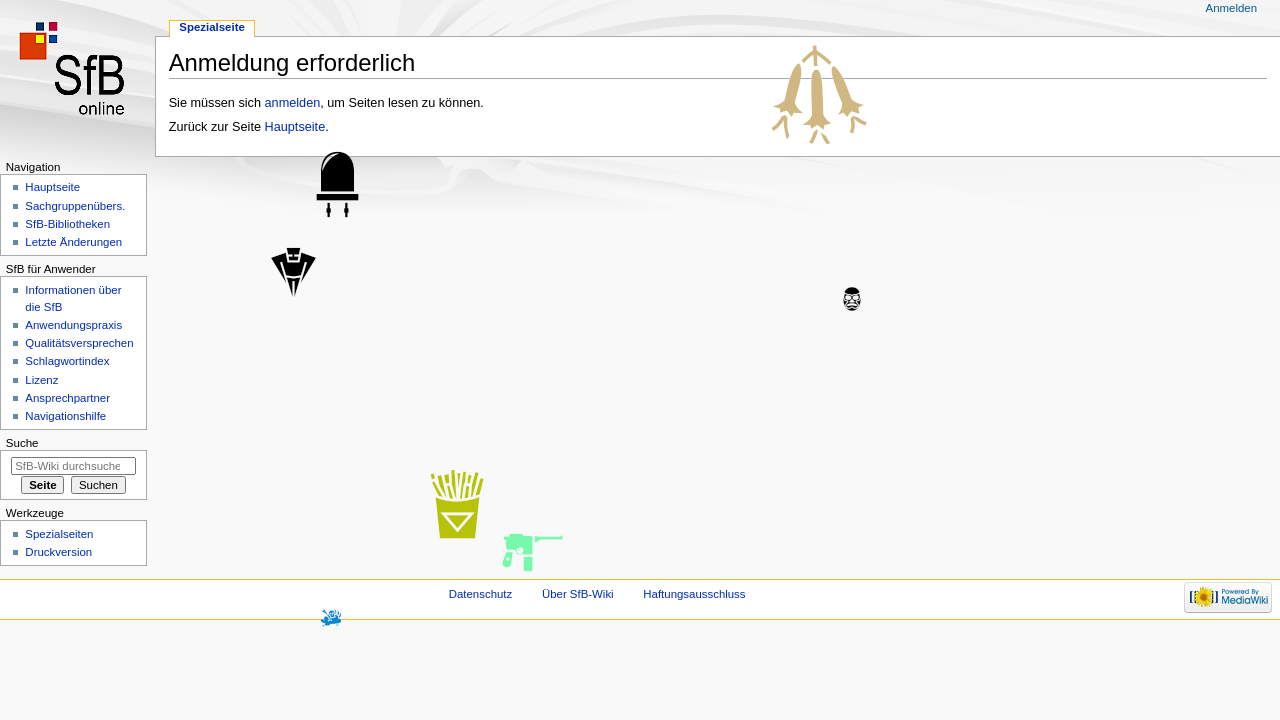  What do you see at coordinates (331, 616) in the screenshot?
I see `indicates hazardous or toxic content` at bounding box center [331, 616].